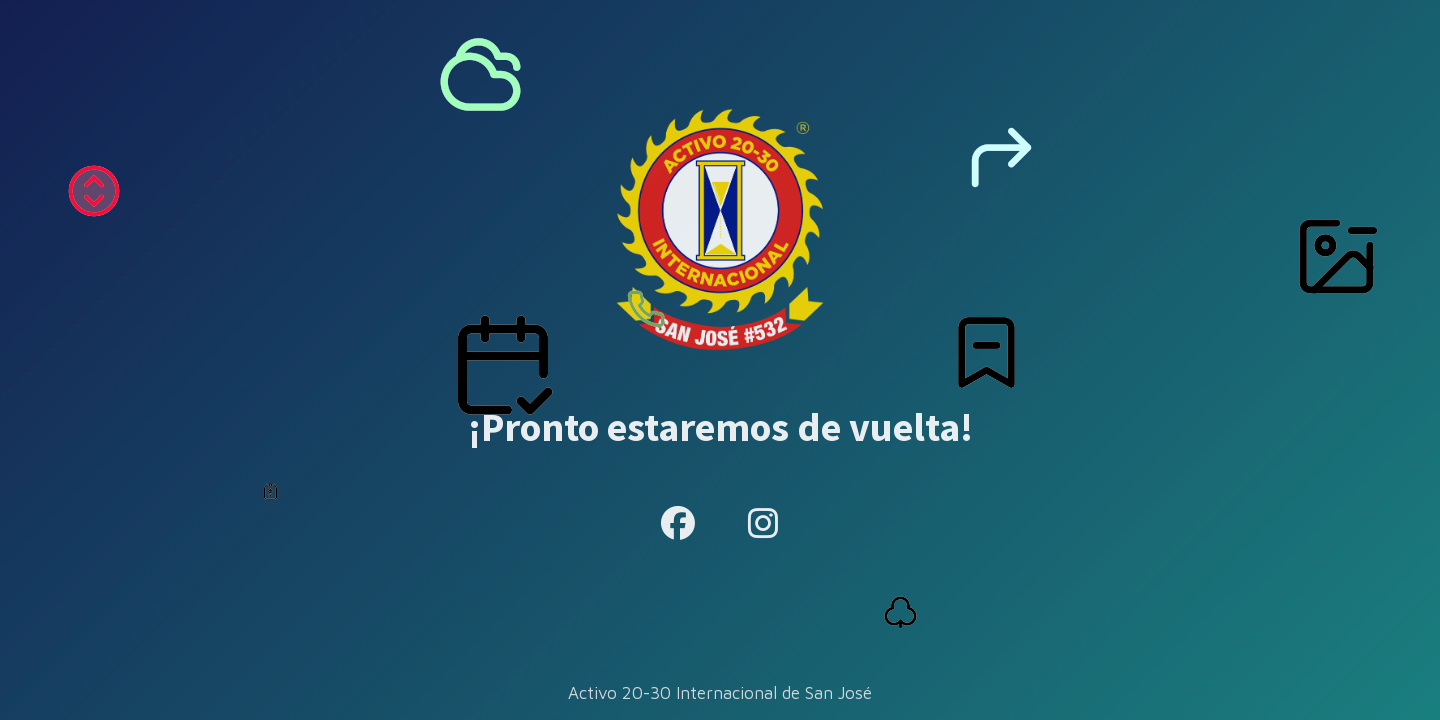 This screenshot has height=720, width=1440. What do you see at coordinates (503, 365) in the screenshot?
I see `confirm or complete a scheduled event` at bounding box center [503, 365].